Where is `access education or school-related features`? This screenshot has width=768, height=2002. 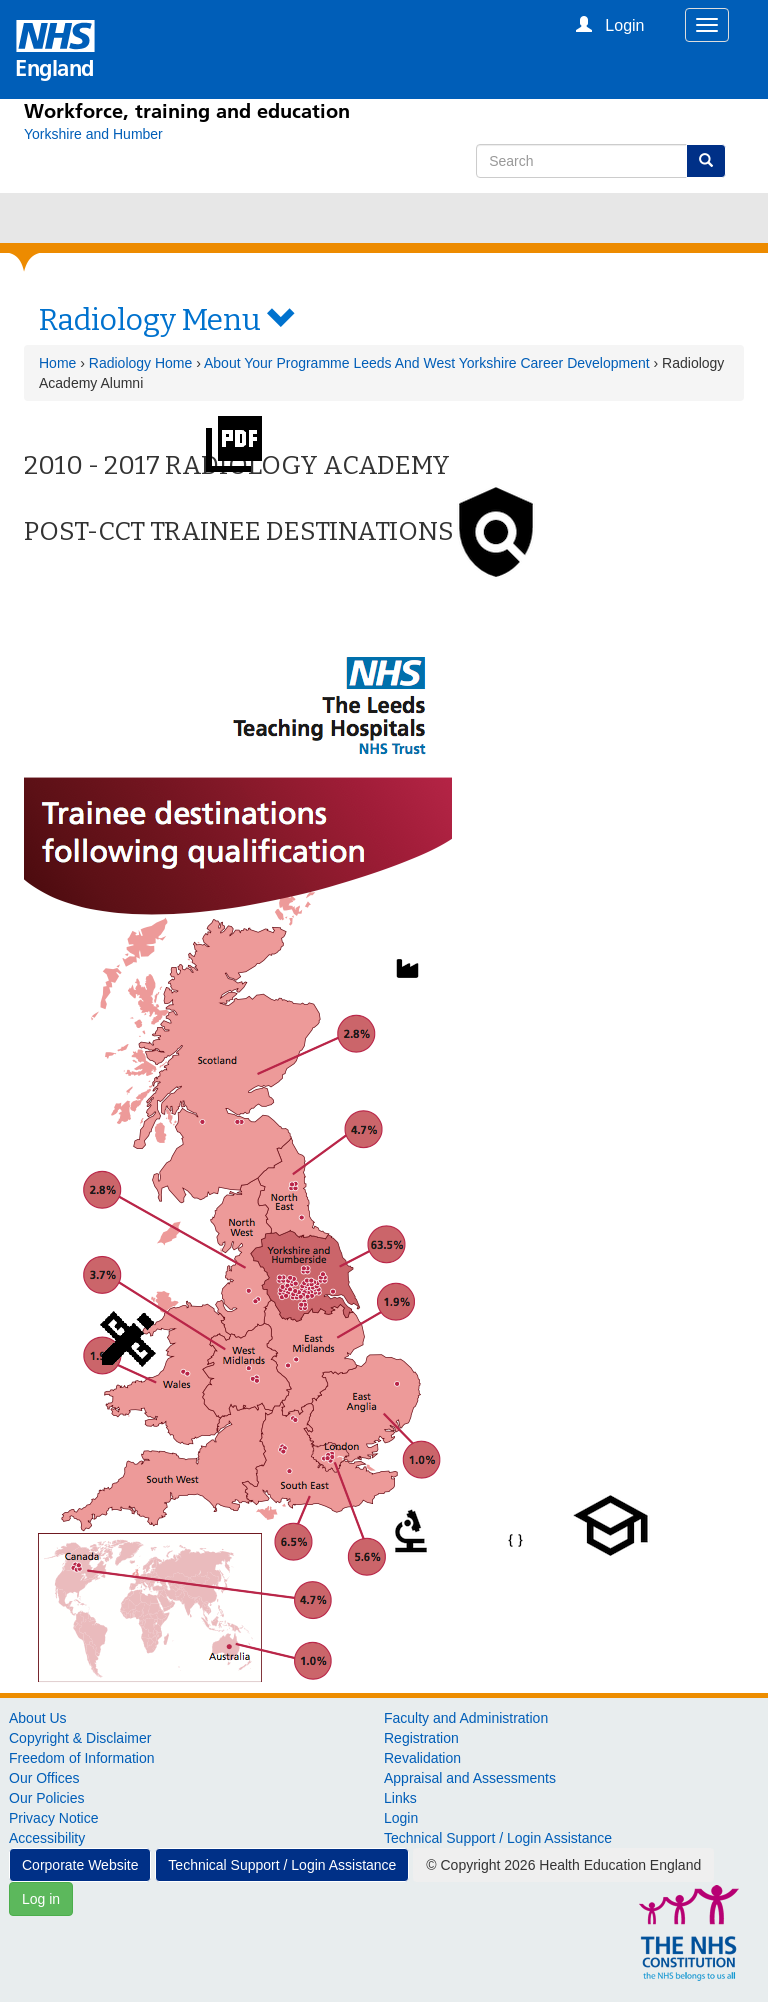 access education or school-related features is located at coordinates (610, 1525).